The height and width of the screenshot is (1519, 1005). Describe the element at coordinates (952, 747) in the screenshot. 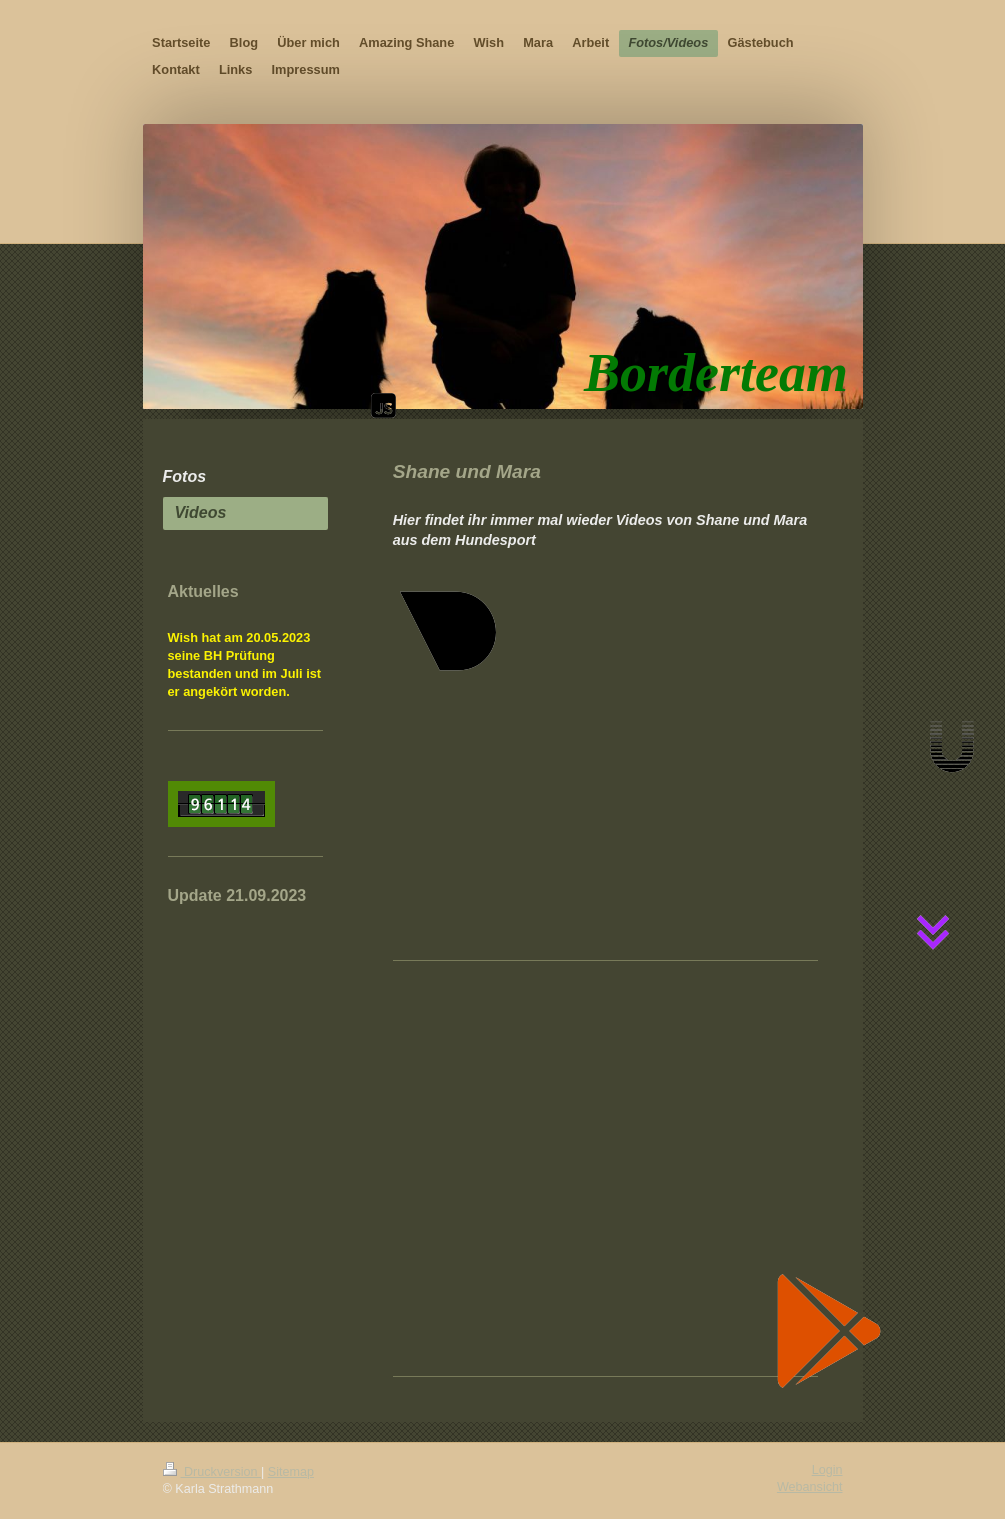

I see `uniregistry brand logo` at that location.